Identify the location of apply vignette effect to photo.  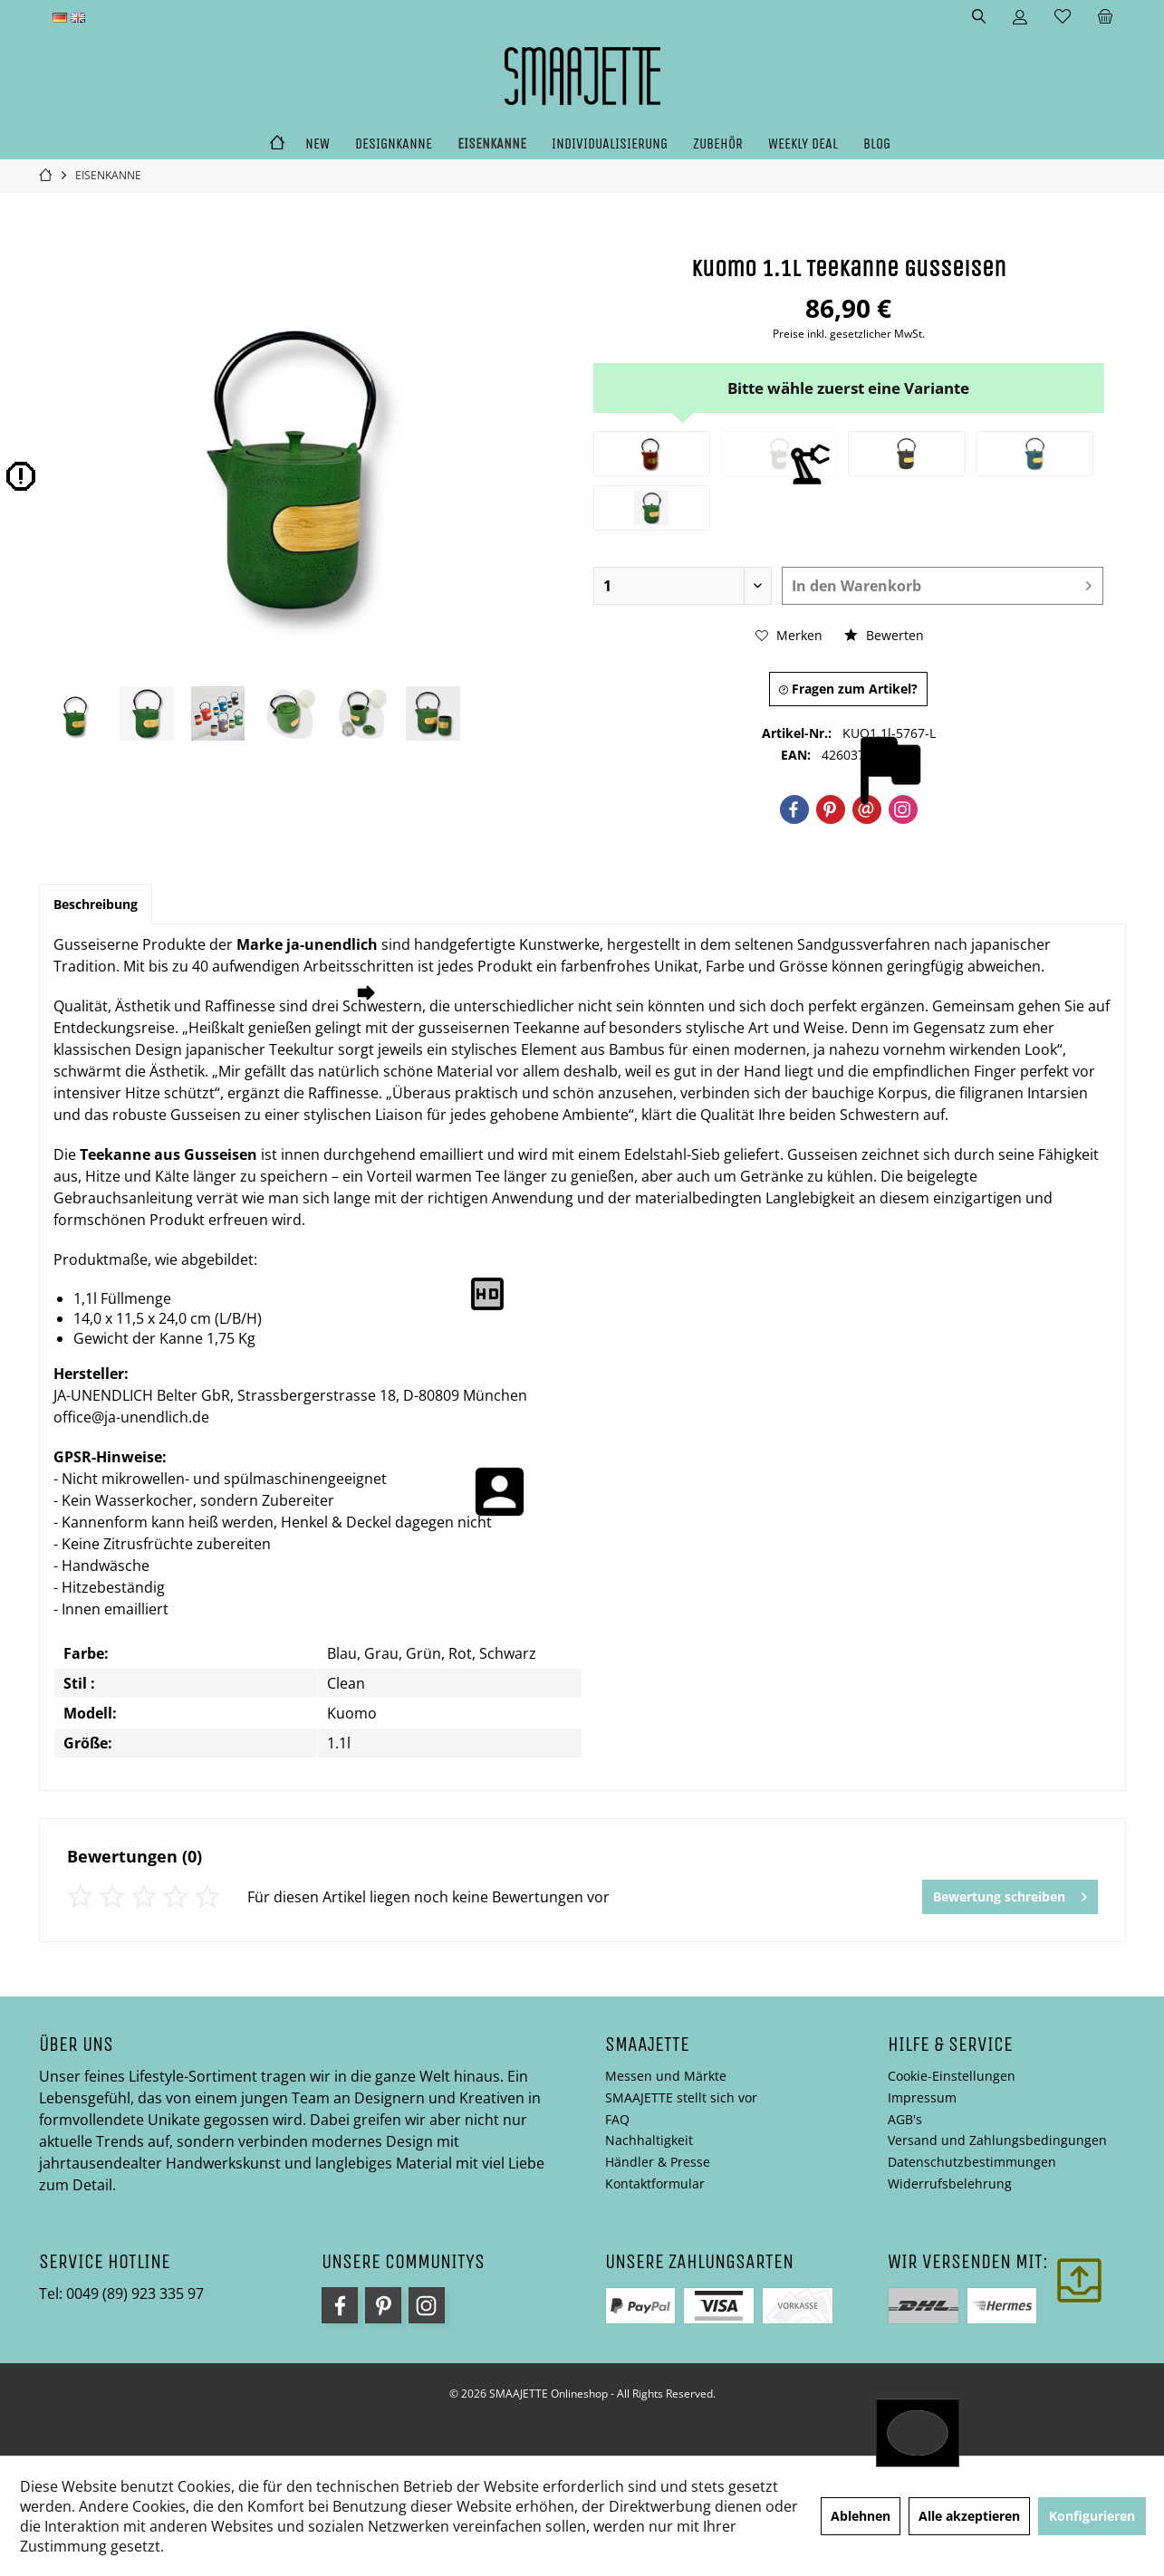
(918, 2433).